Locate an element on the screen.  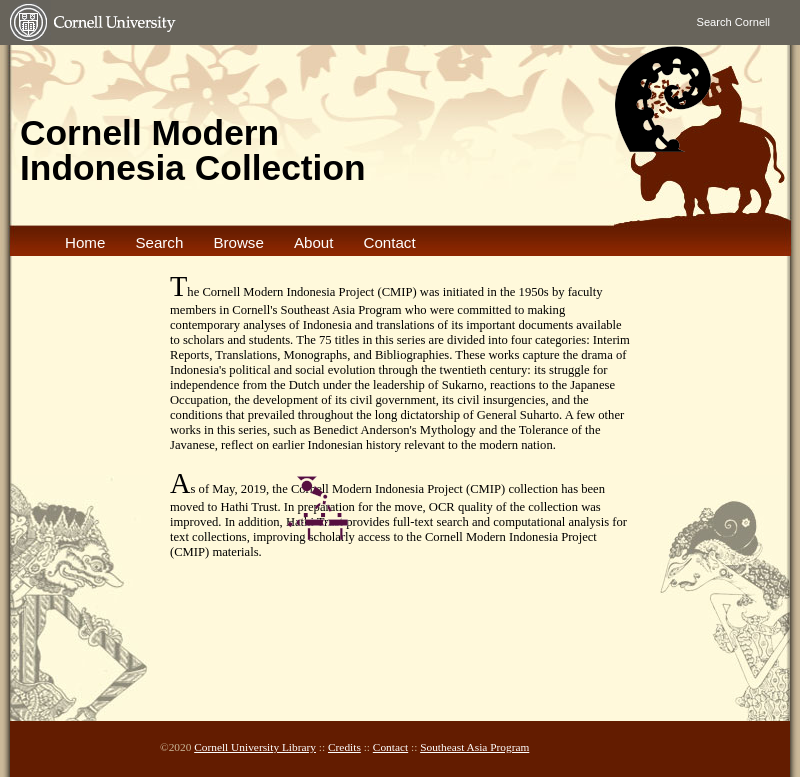
indicates a sea creature or ocean-themed game element is located at coordinates (662, 99).